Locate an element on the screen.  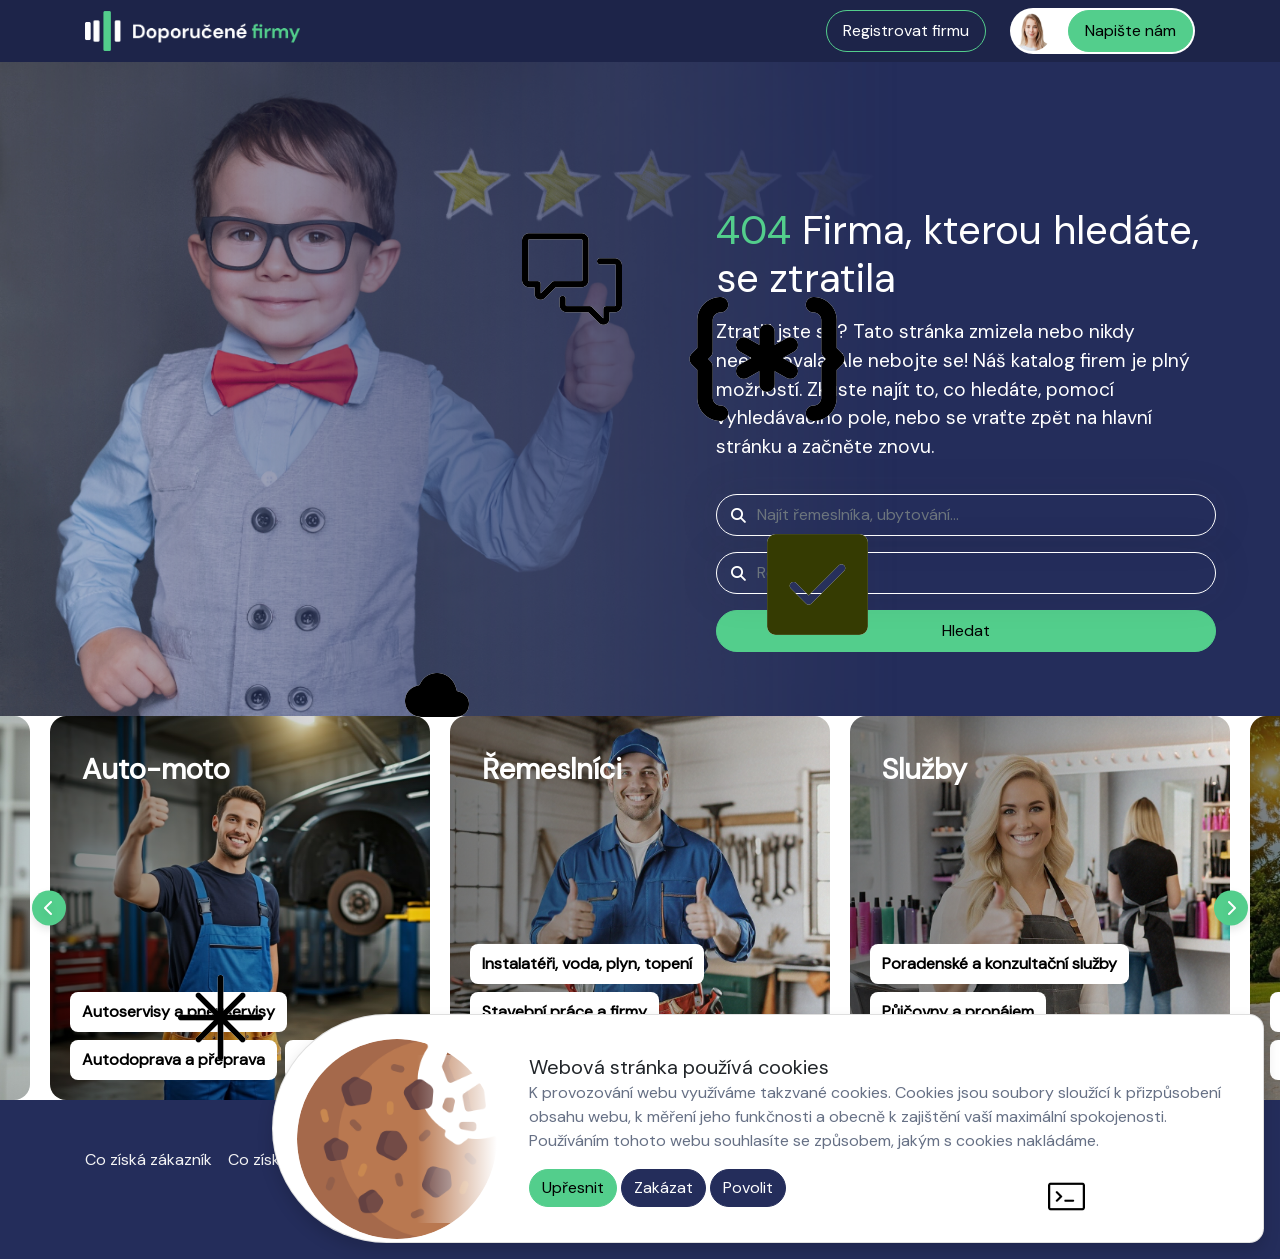
insert a code snippet or variable placeholder is located at coordinates (767, 359).